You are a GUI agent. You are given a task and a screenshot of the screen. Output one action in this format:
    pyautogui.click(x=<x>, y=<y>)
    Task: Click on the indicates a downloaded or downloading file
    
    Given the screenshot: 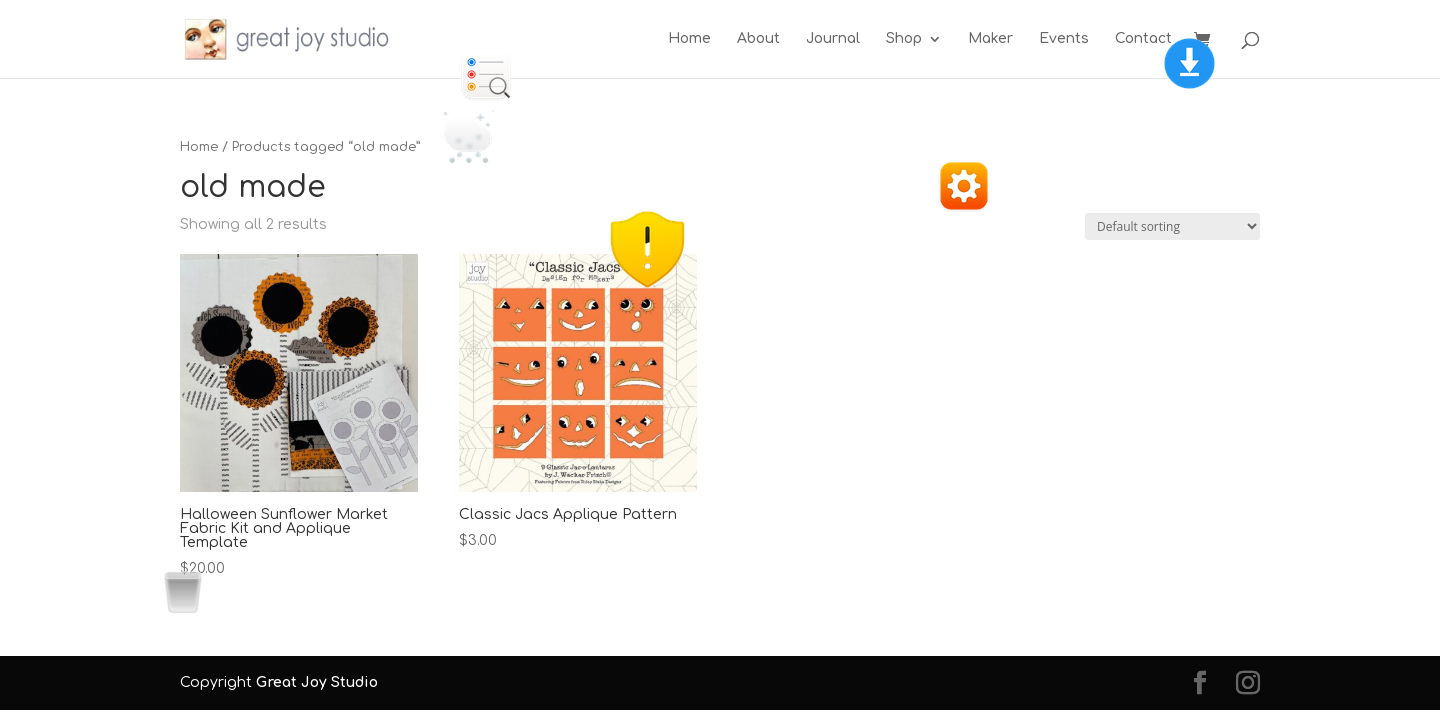 What is the action you would take?
    pyautogui.click(x=1189, y=63)
    